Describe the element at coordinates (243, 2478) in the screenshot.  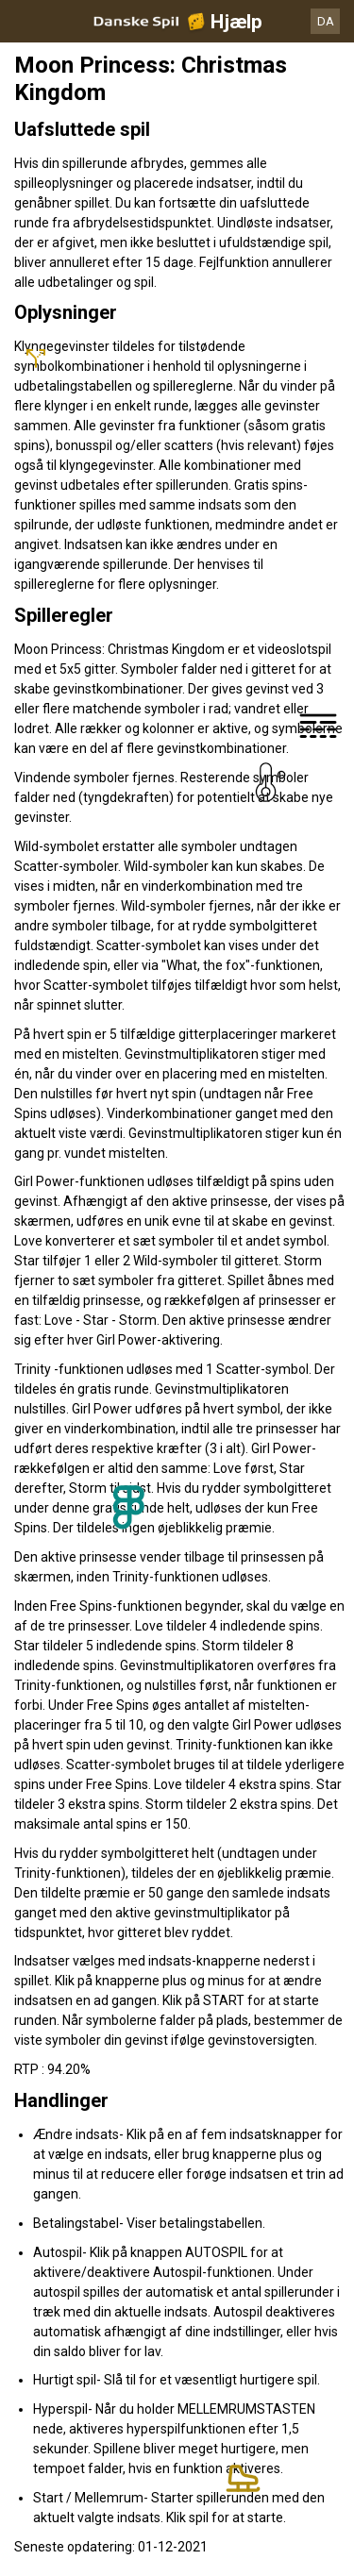
I see `view ice skating activities or rinks` at that location.